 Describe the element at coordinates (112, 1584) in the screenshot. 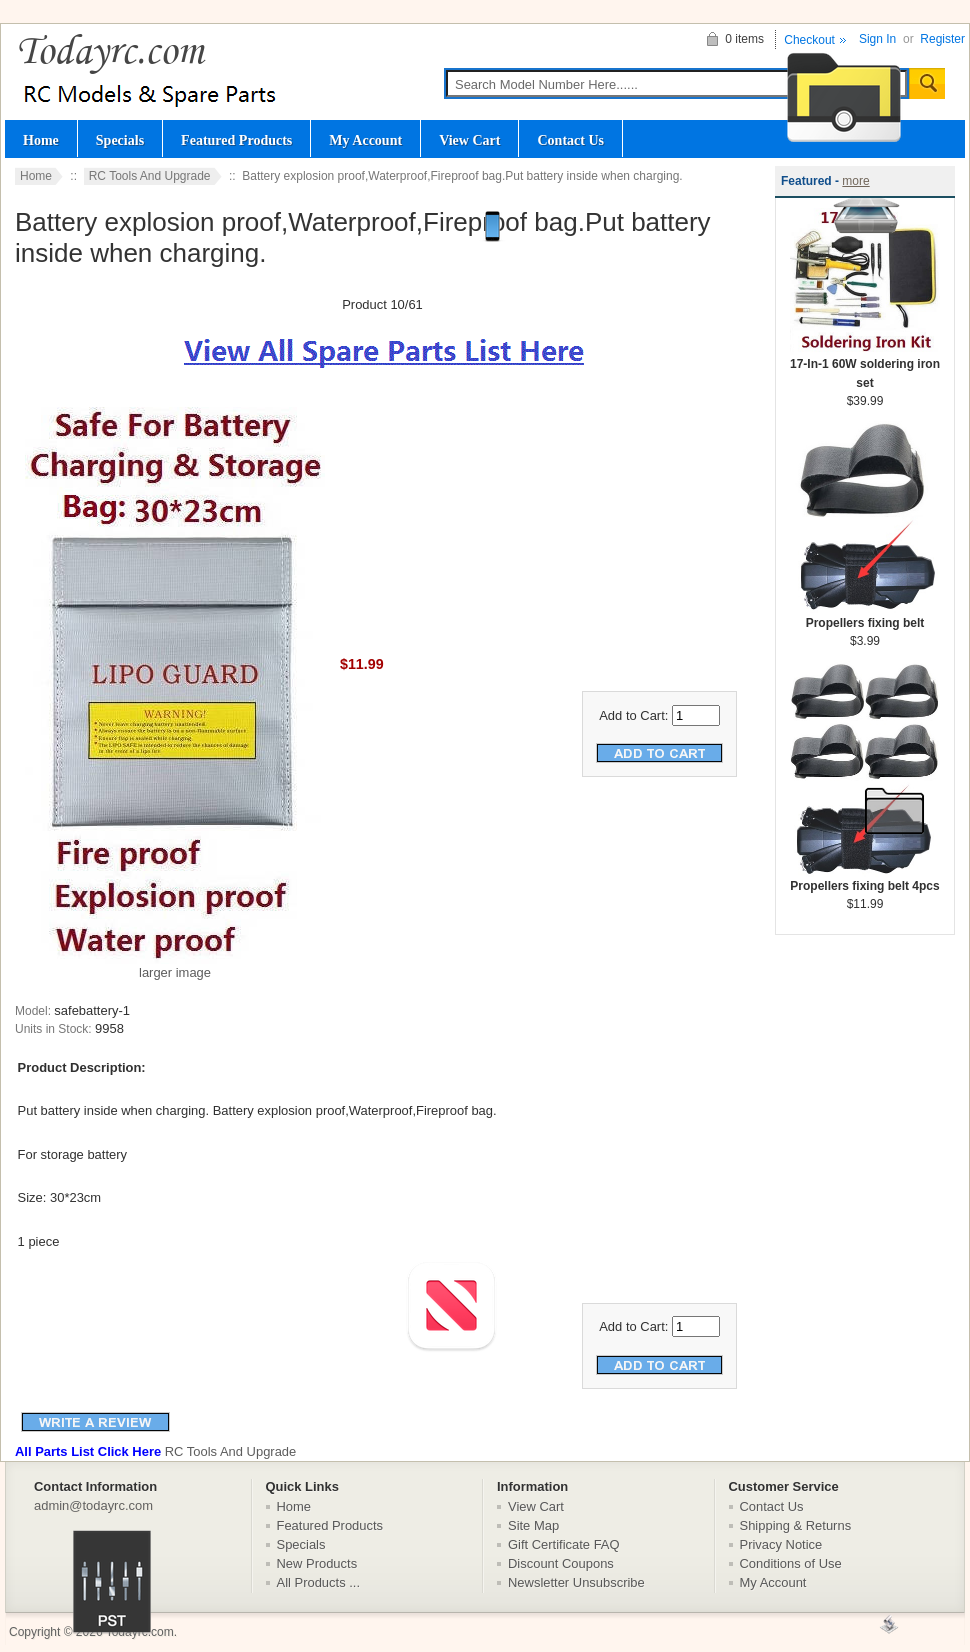

I see `access plugin settings in GarageBand` at that location.